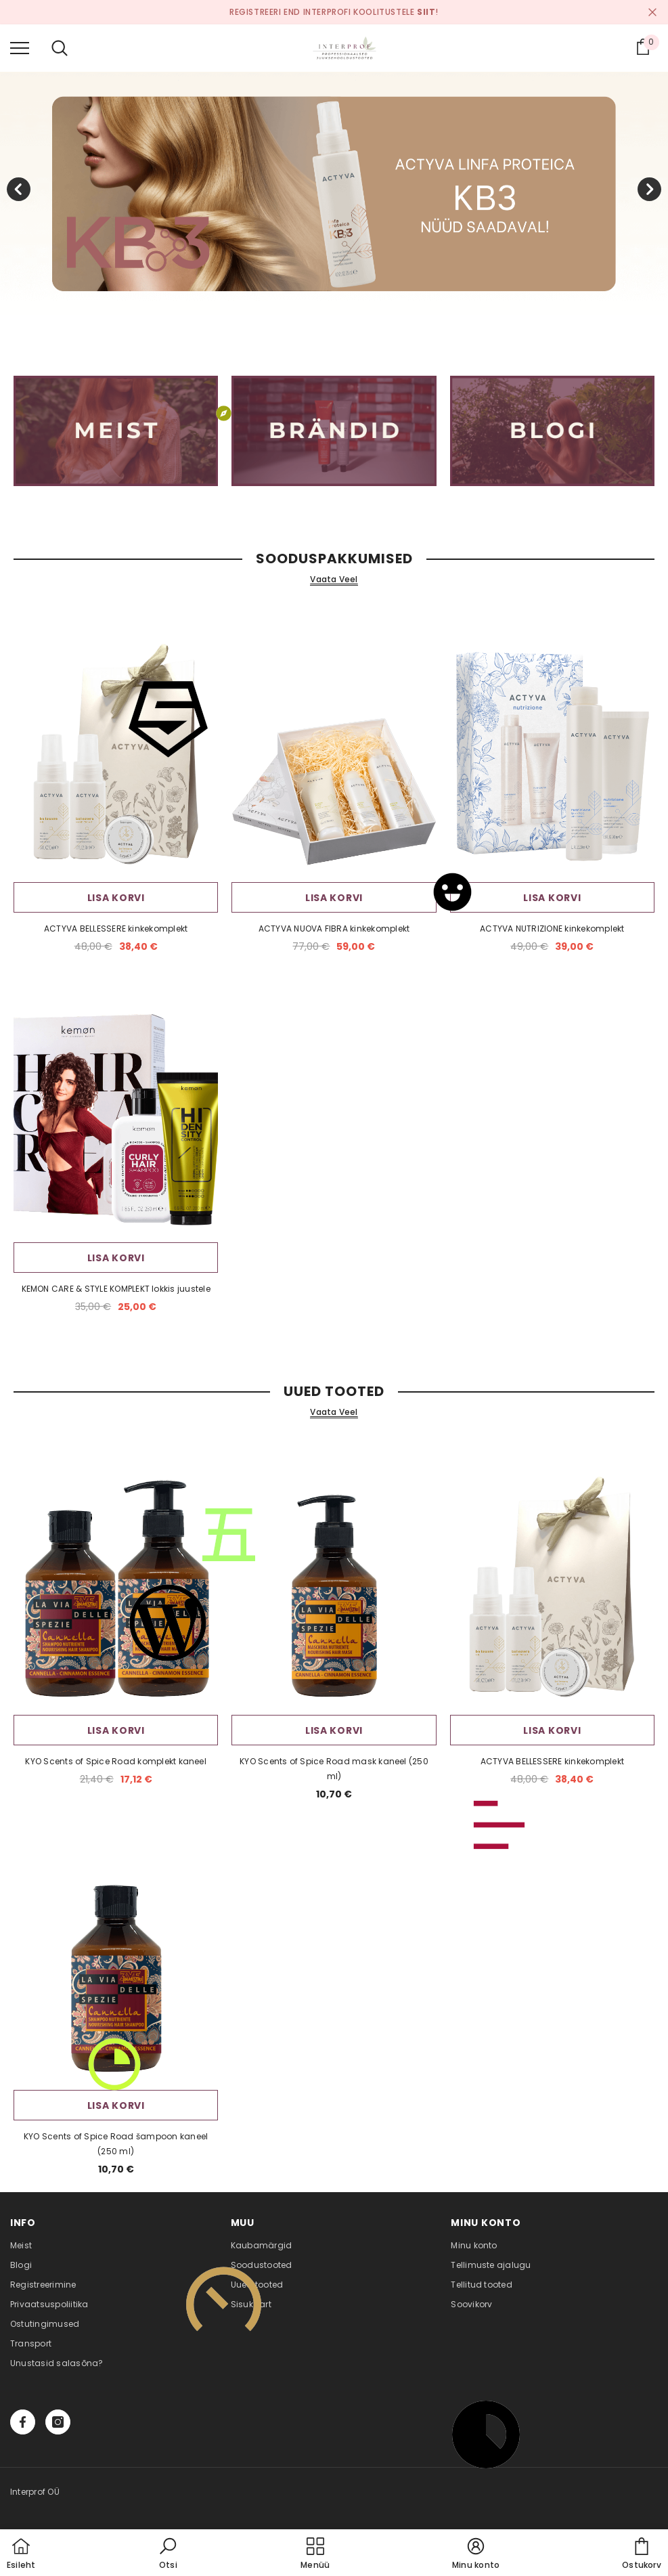 The image size is (668, 2576). Describe the element at coordinates (168, 719) in the screenshot. I see `sifive company logo` at that location.